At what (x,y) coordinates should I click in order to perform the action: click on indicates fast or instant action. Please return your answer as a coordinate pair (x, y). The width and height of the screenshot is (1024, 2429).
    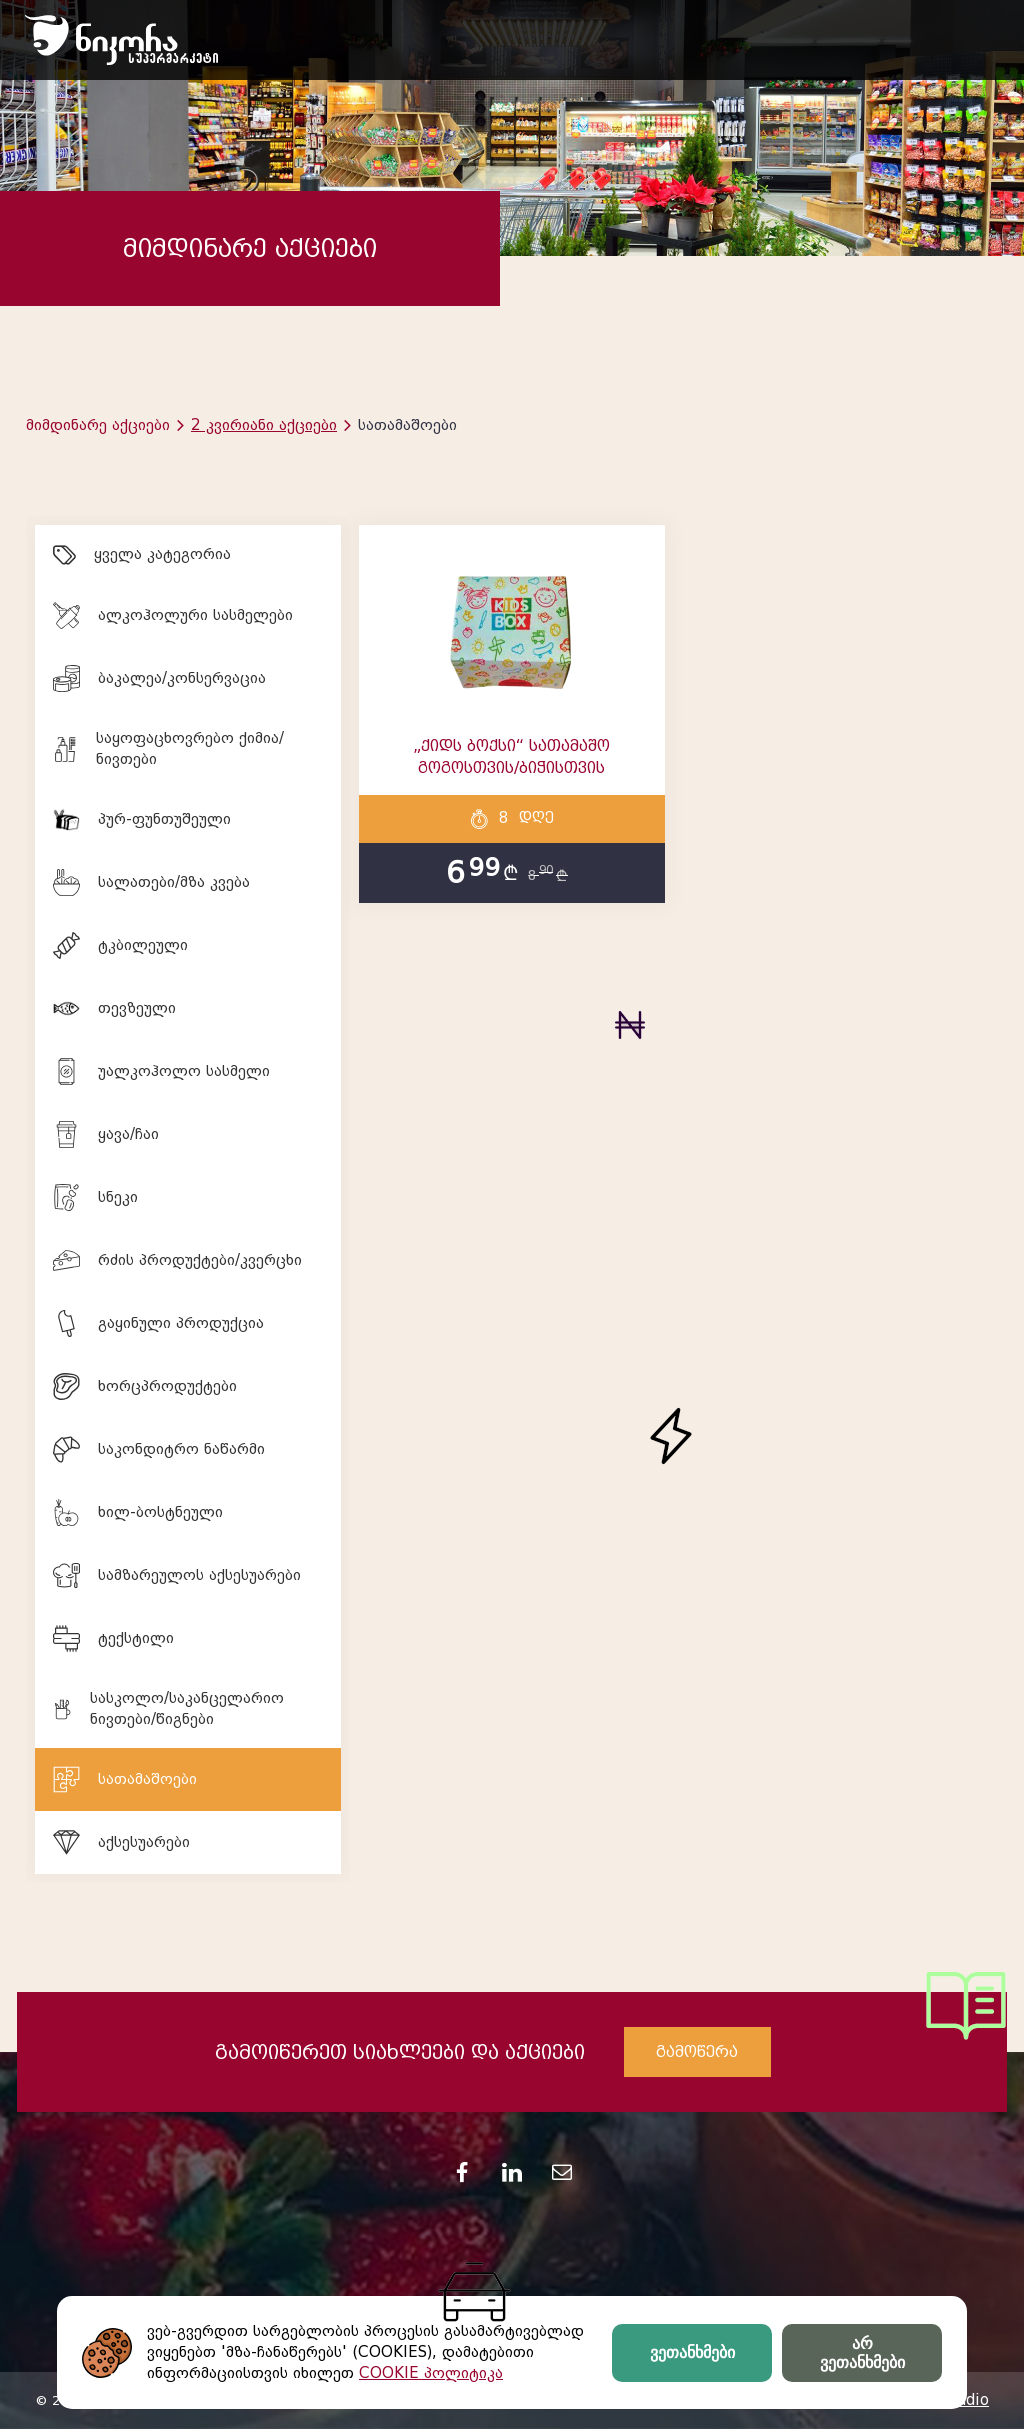
    Looking at the image, I should click on (671, 1436).